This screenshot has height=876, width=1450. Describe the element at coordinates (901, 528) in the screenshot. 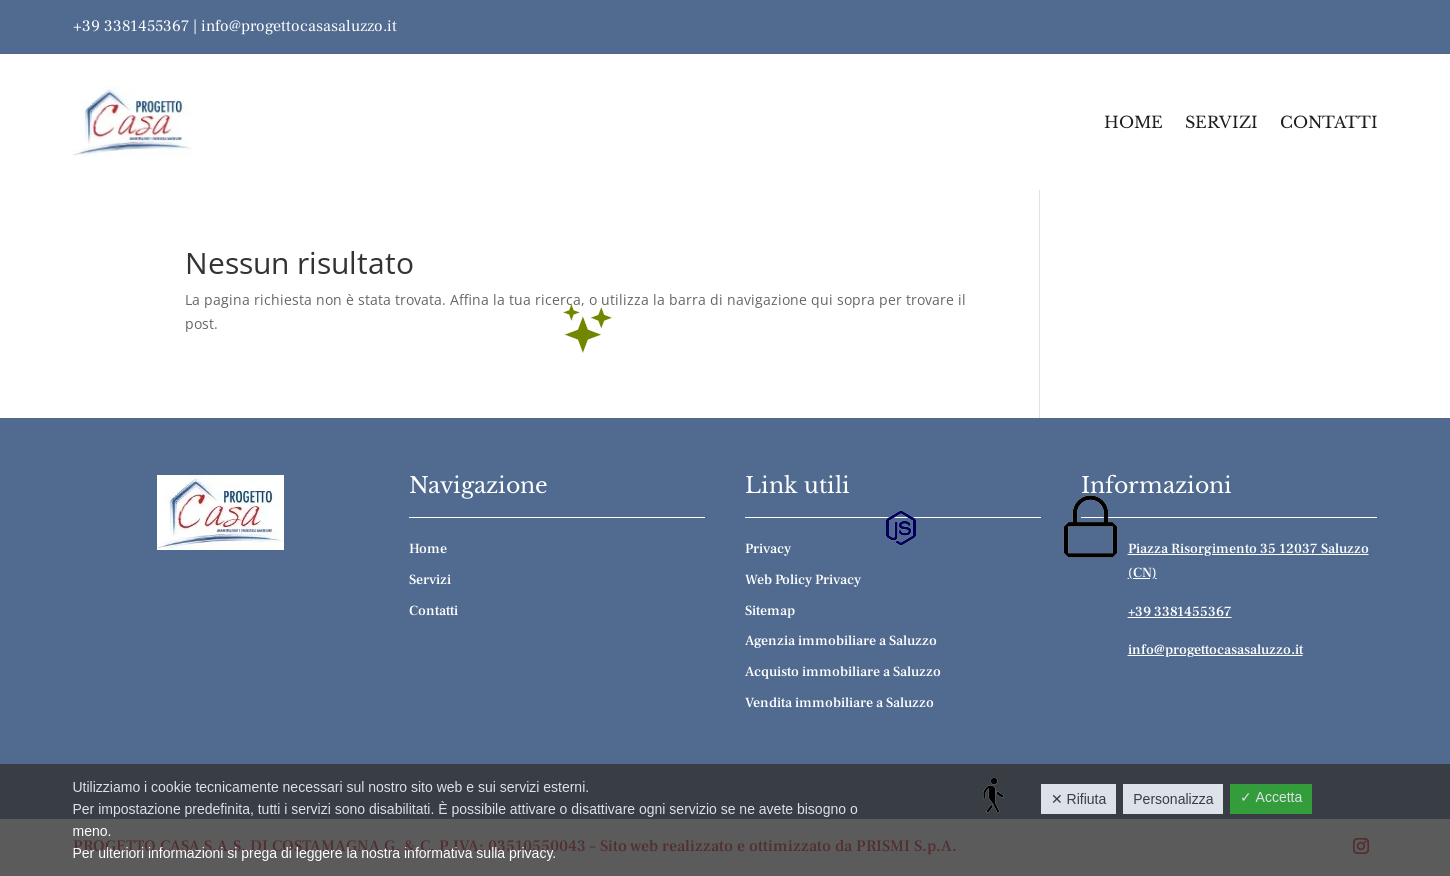

I see `Node.js runtime or server-side JavaScript indicator` at that location.